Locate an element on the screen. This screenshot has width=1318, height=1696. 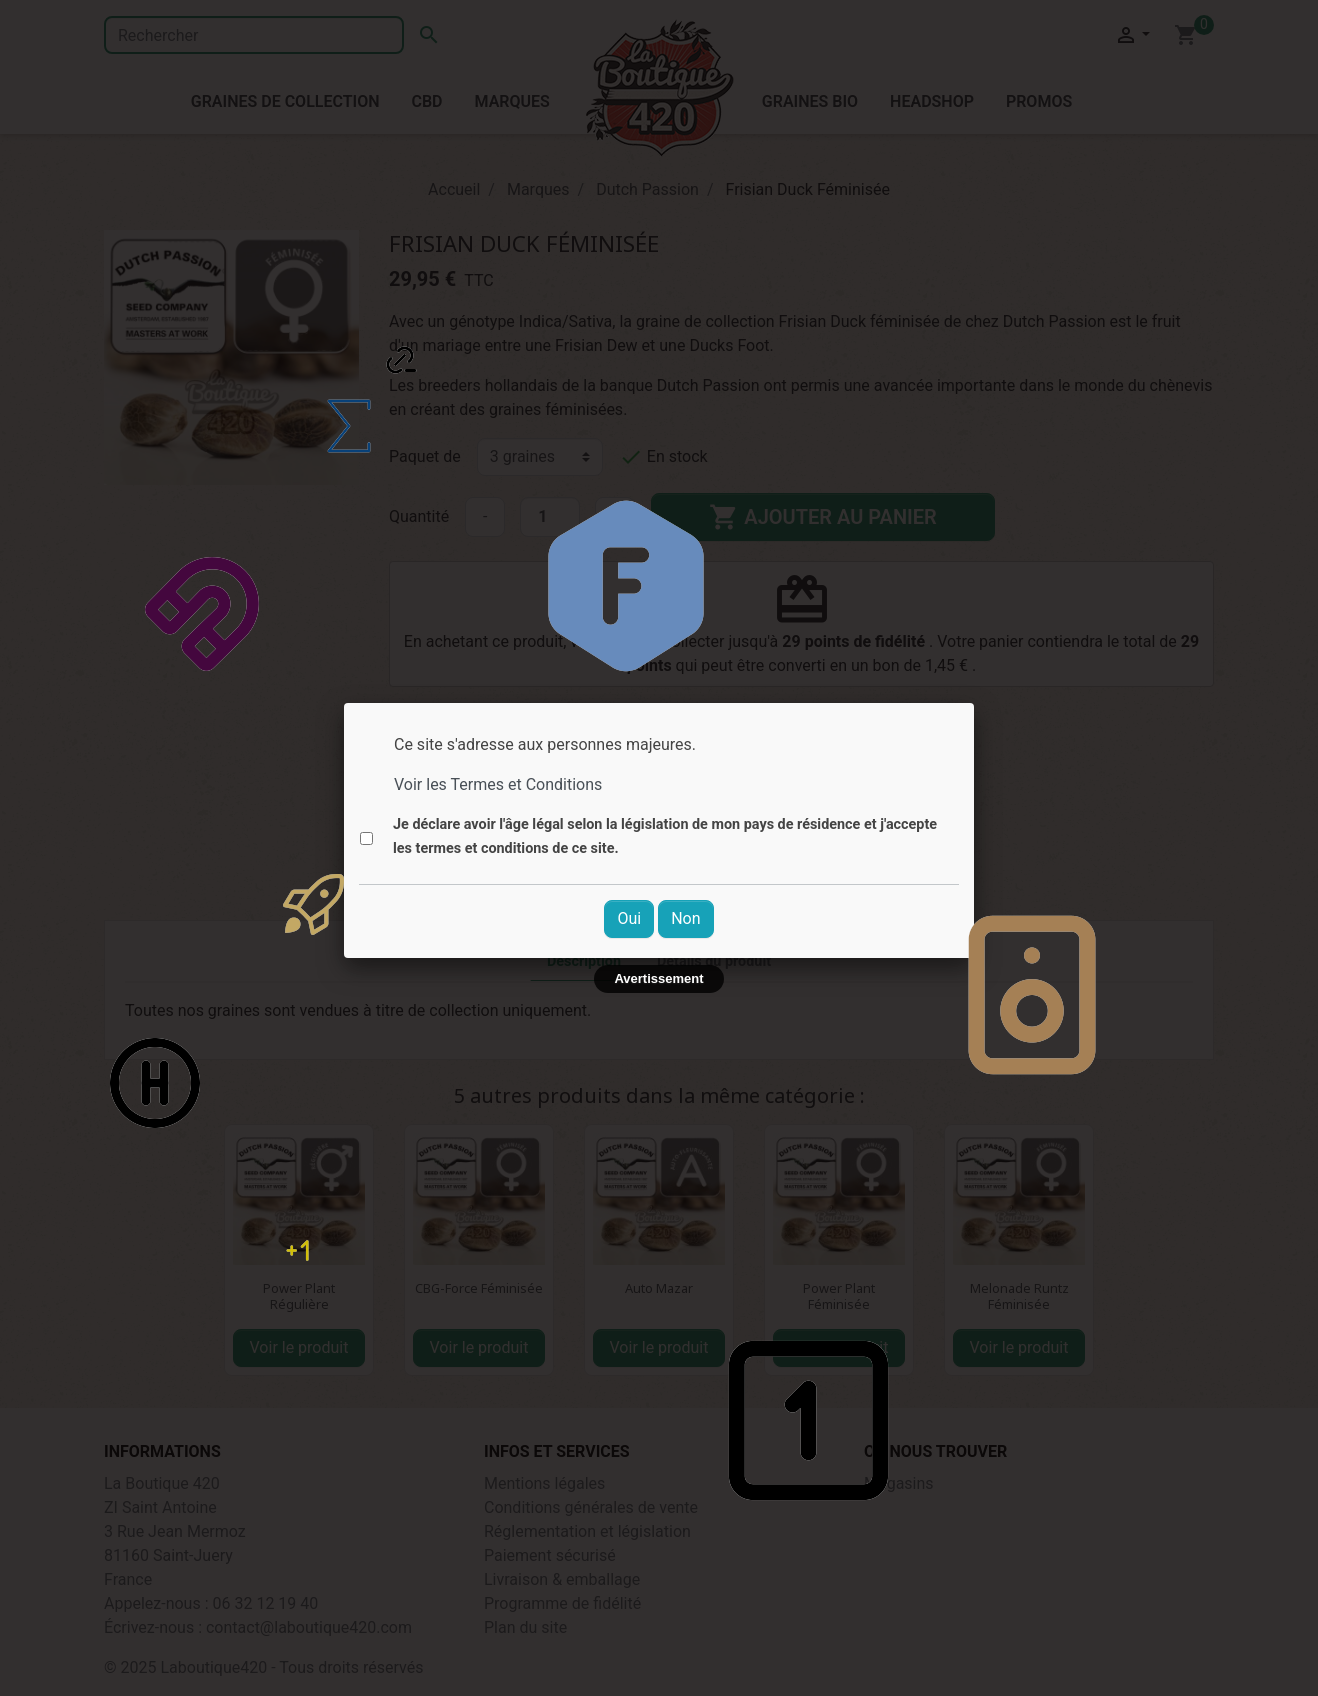
indicates a hospital or medical facility nearby is located at coordinates (155, 1083).